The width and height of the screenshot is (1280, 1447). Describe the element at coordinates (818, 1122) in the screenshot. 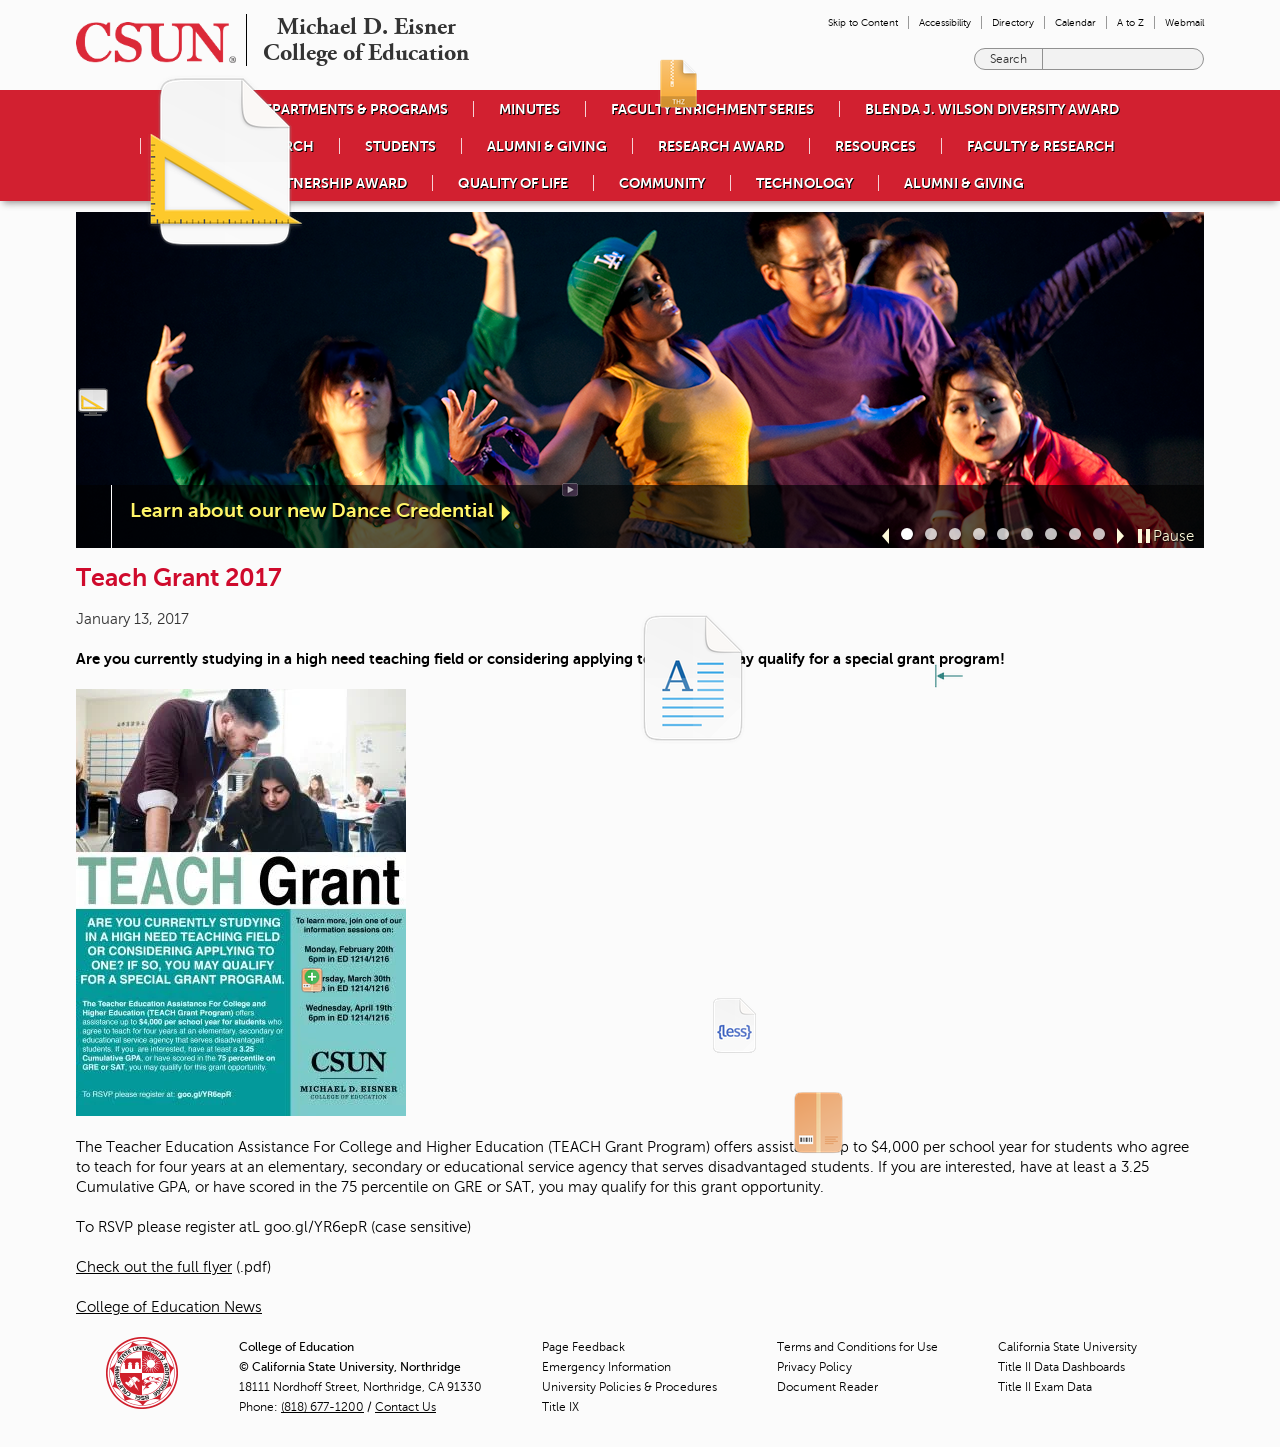

I see `open or install a debian software package` at that location.